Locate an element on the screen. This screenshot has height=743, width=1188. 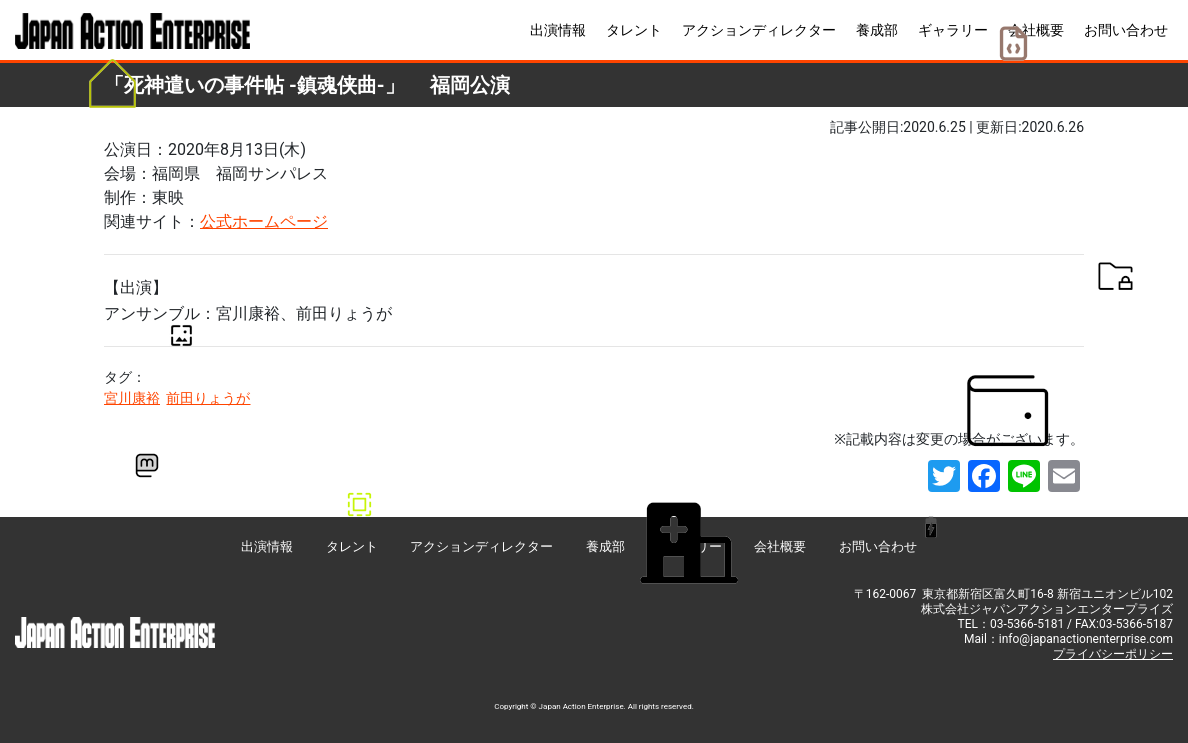
navigate to home screen is located at coordinates (112, 84).